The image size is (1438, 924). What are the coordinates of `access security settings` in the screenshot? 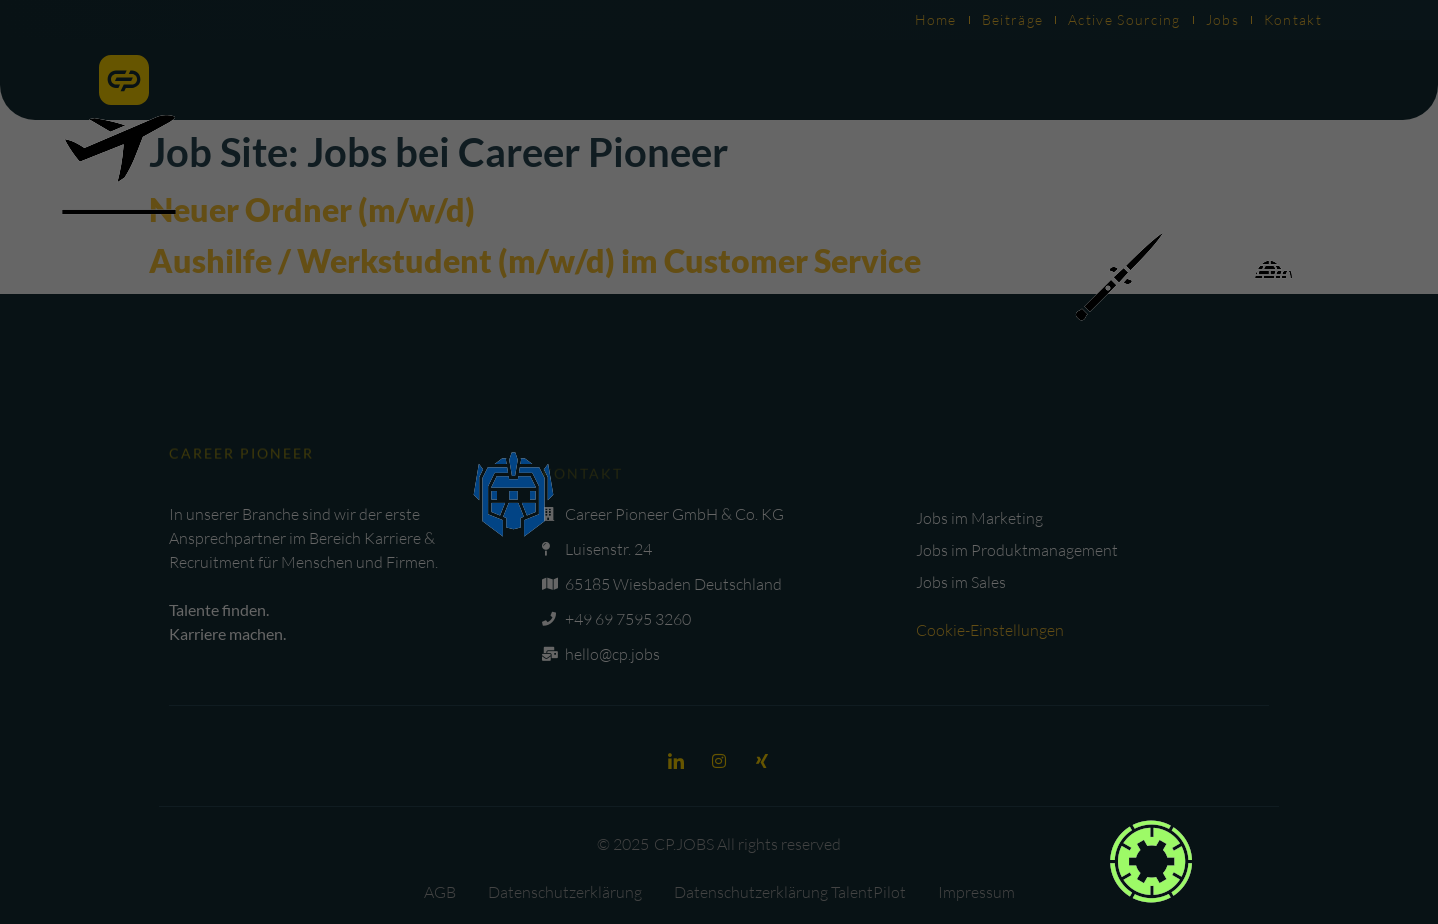 It's located at (1151, 861).